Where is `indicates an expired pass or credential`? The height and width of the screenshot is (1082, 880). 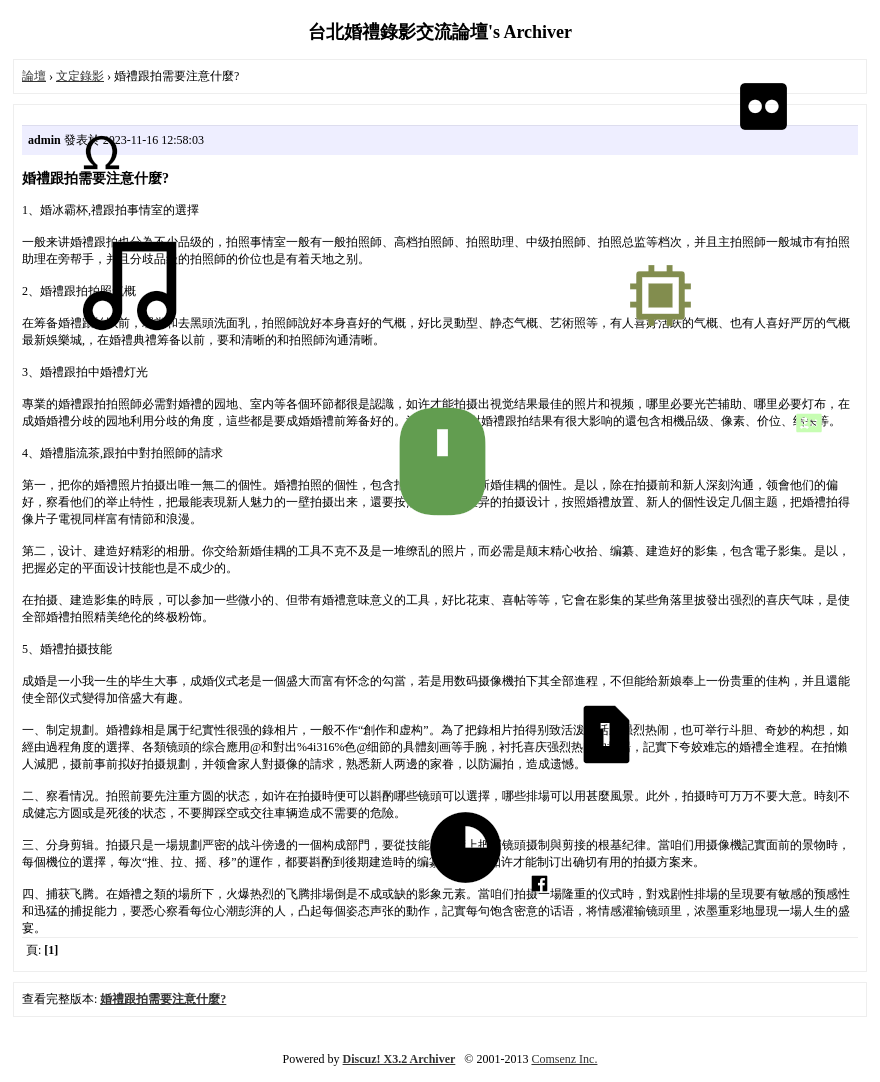
indicates an expired pass or credential is located at coordinates (809, 423).